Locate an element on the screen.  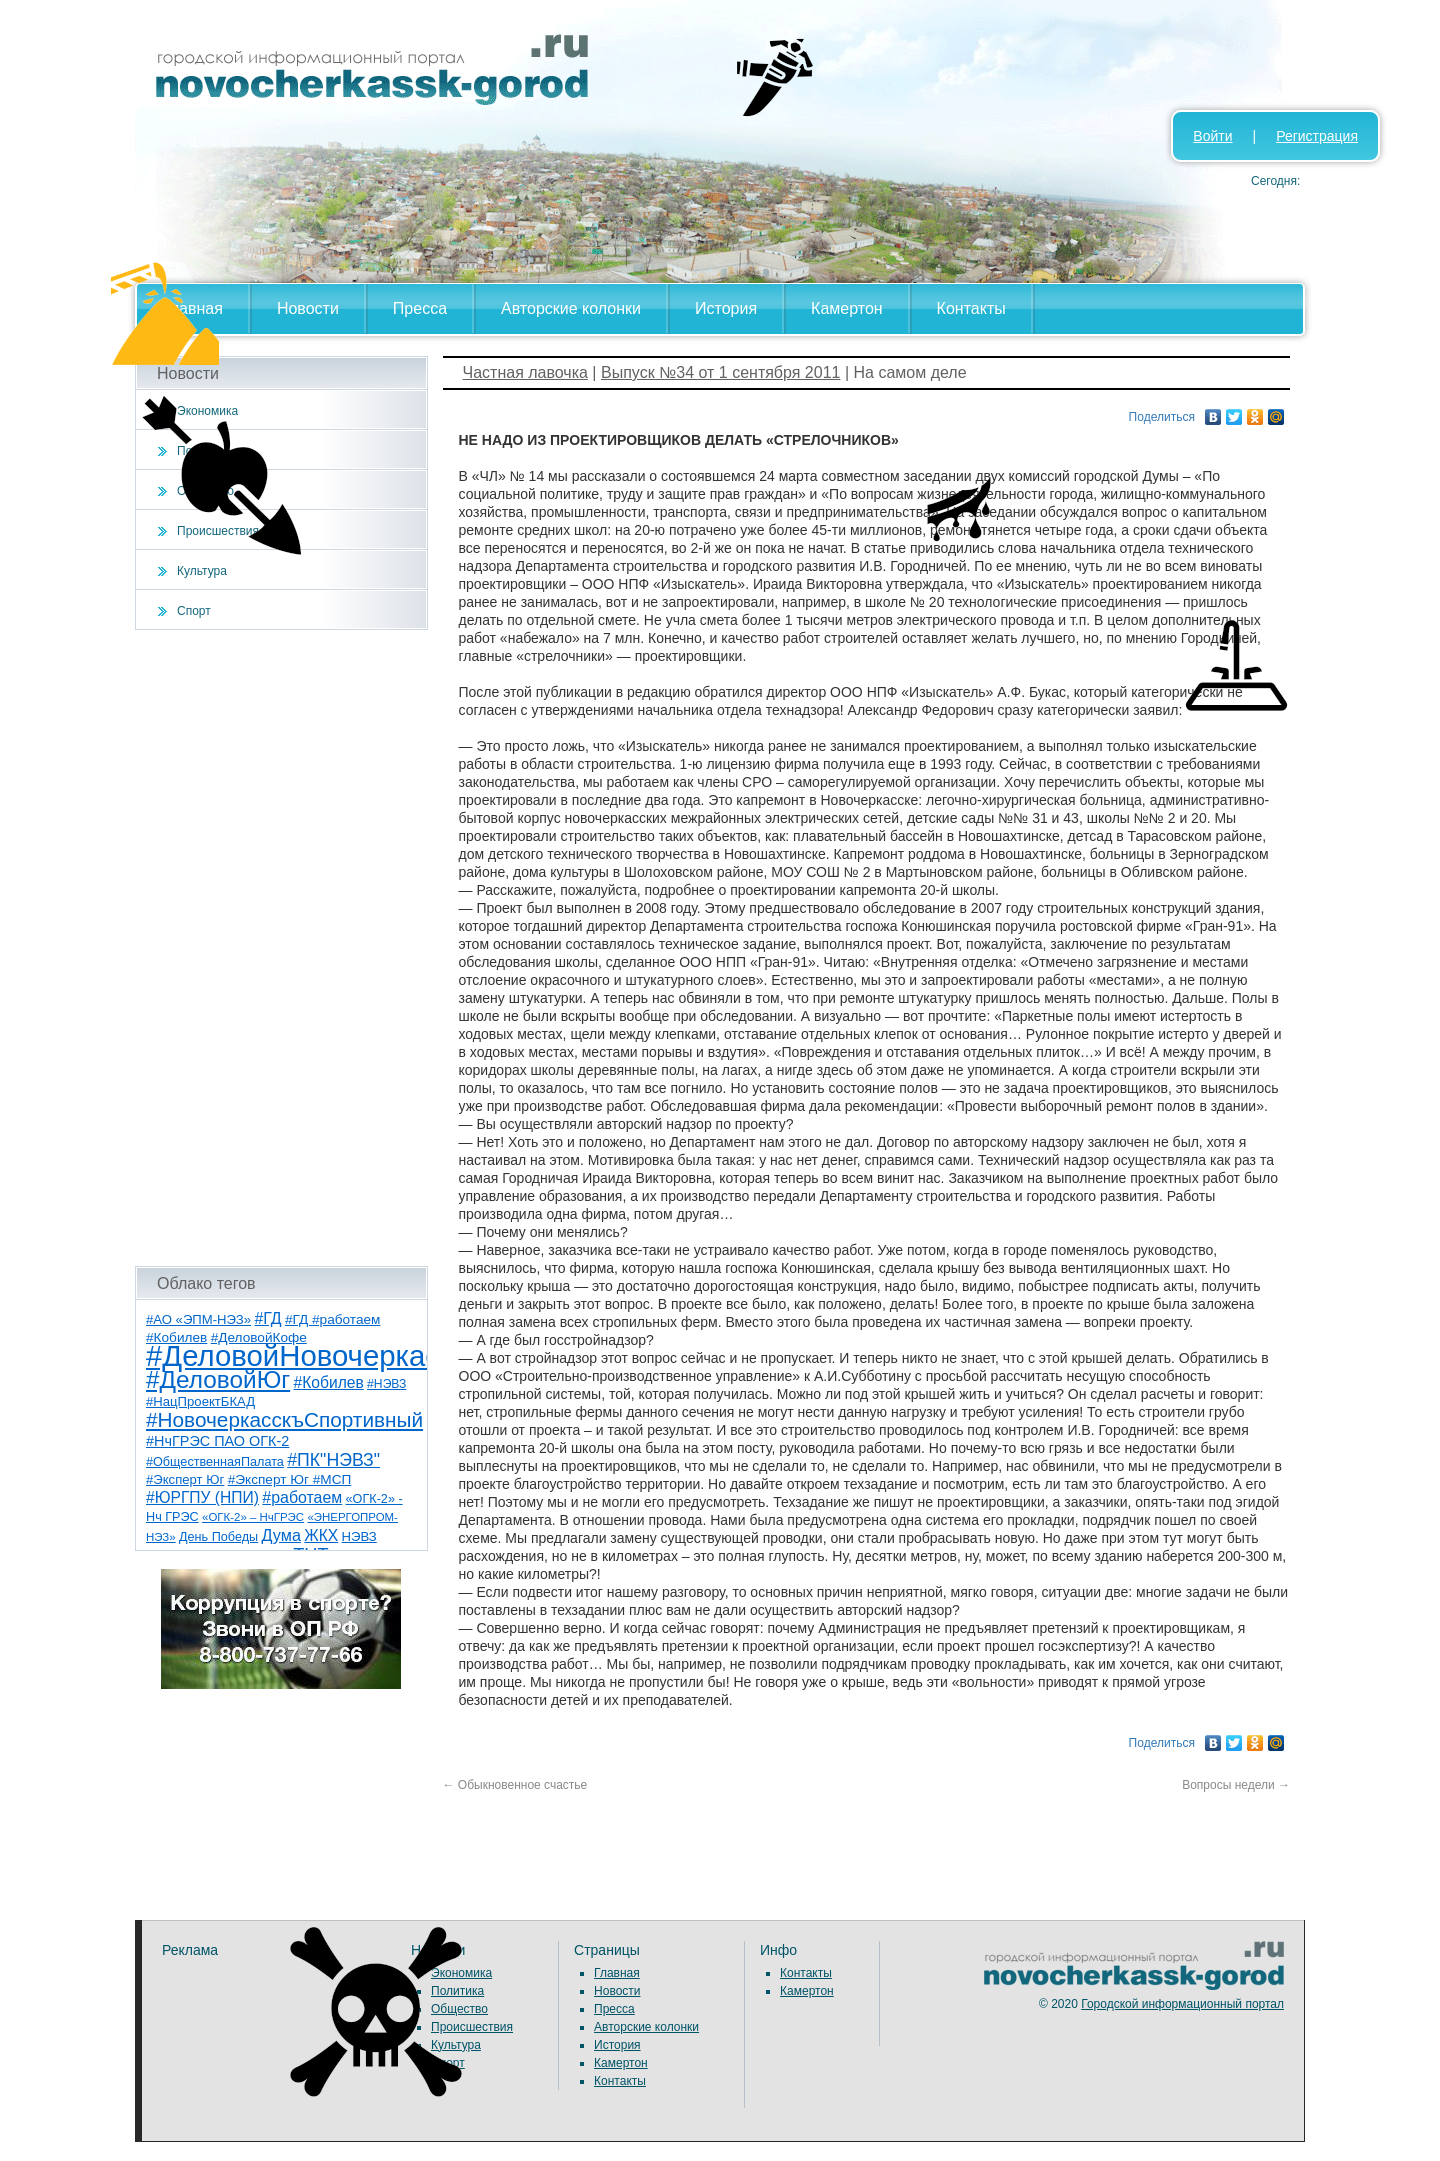
equip or unsheathe a weapon is located at coordinates (774, 77).